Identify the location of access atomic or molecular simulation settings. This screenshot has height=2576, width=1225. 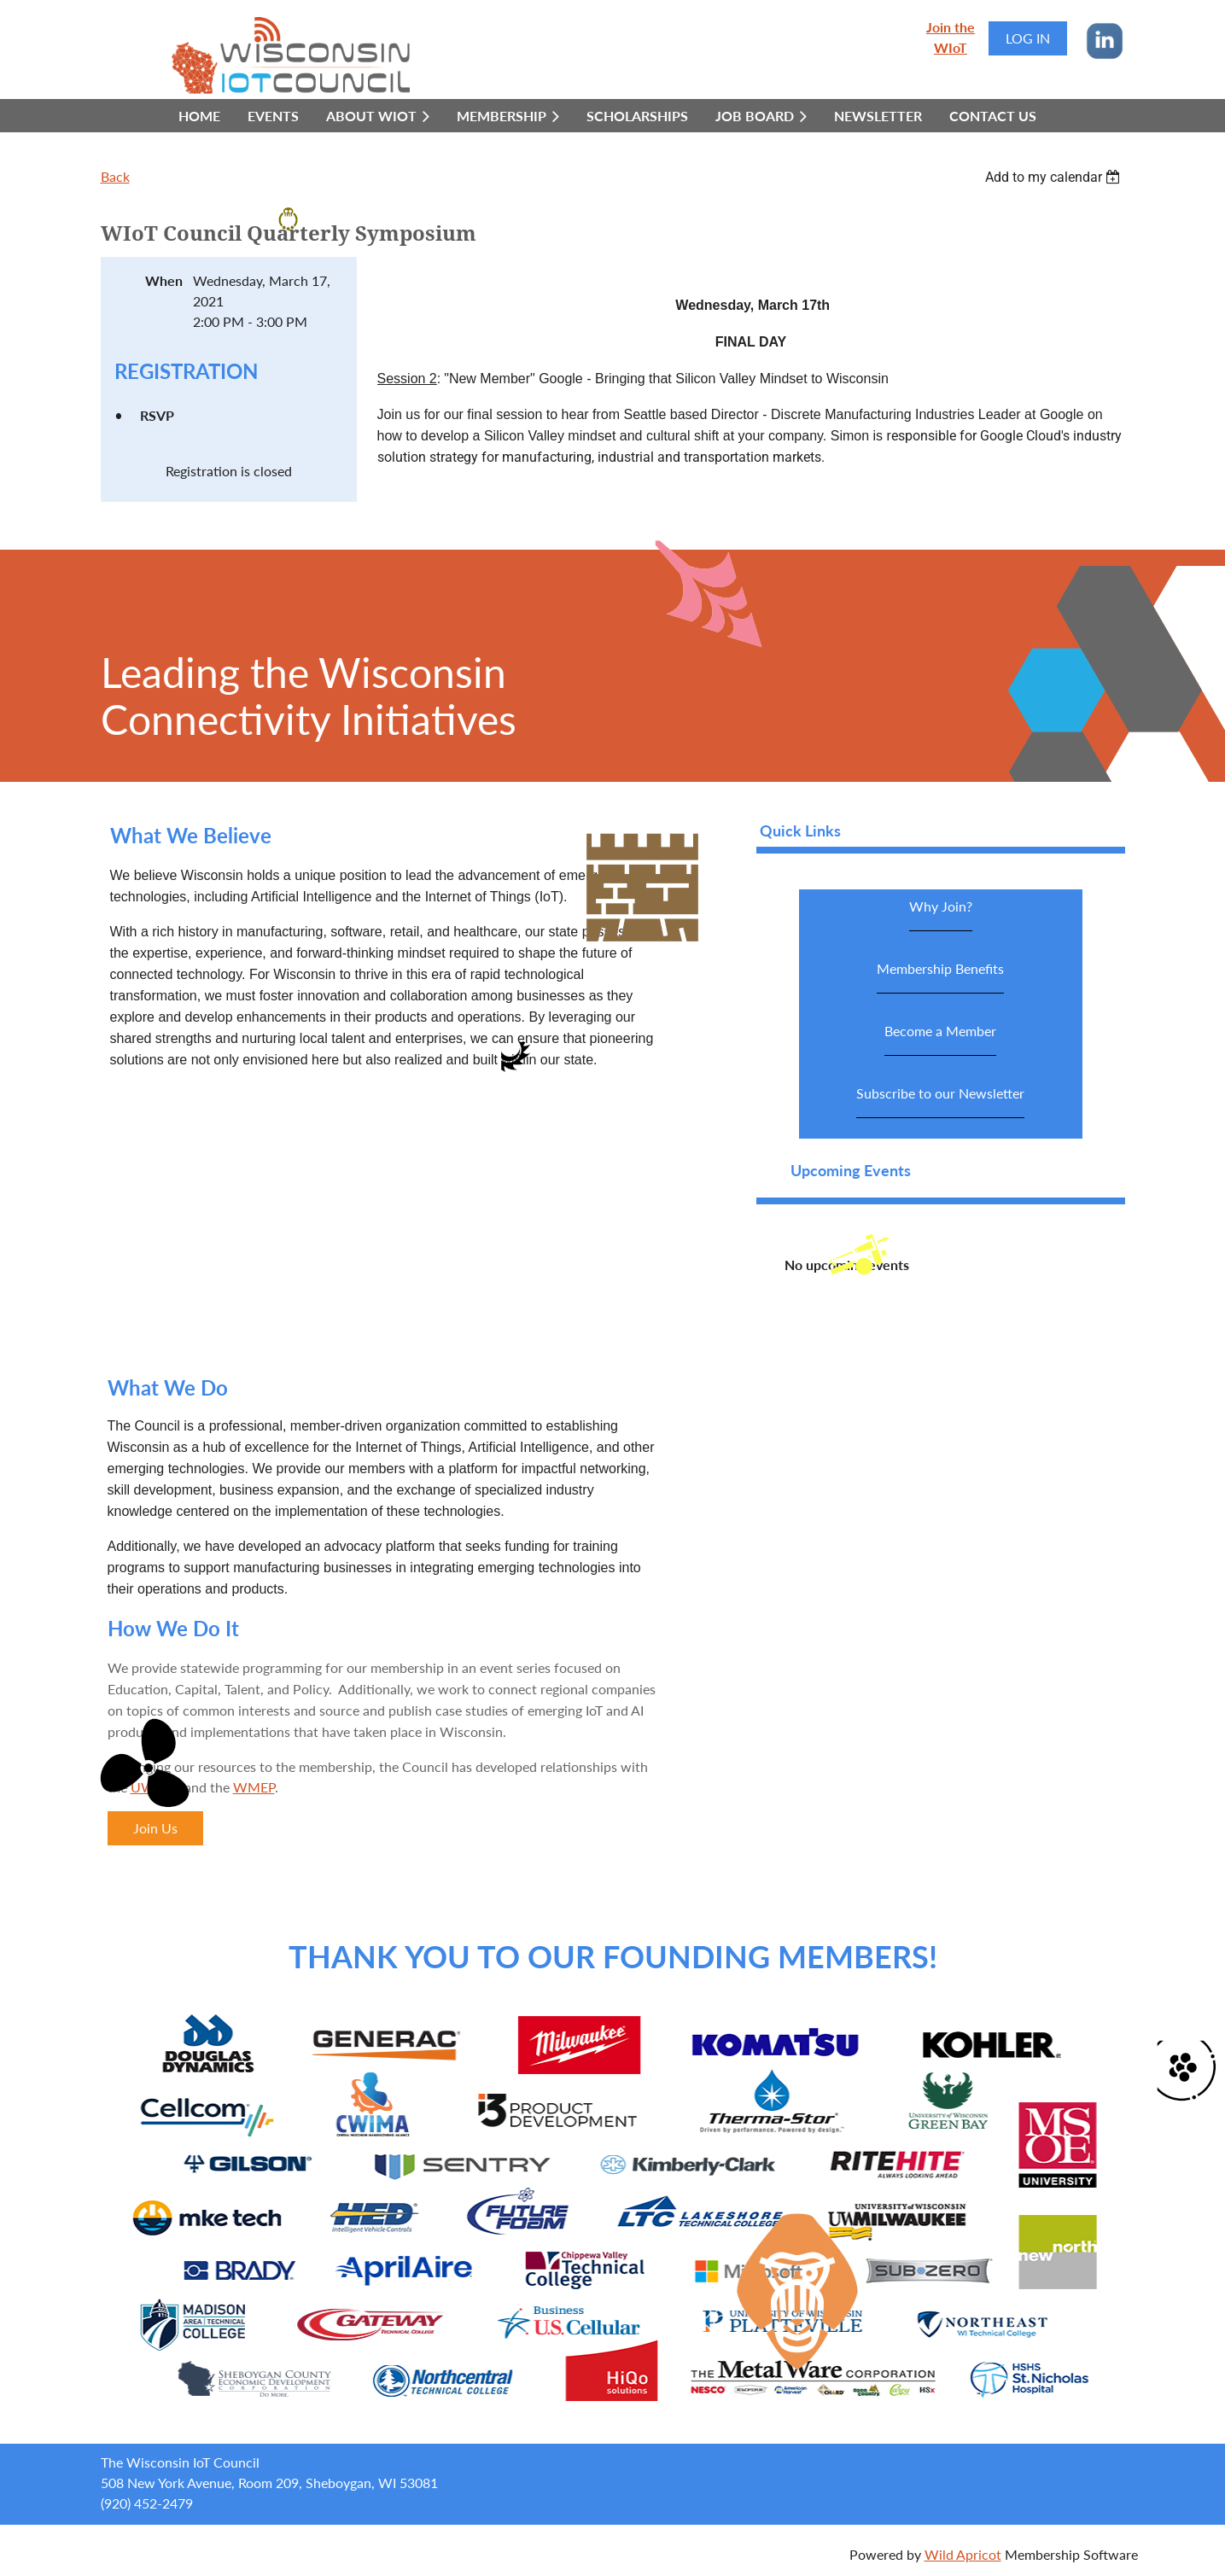
(1187, 2071).